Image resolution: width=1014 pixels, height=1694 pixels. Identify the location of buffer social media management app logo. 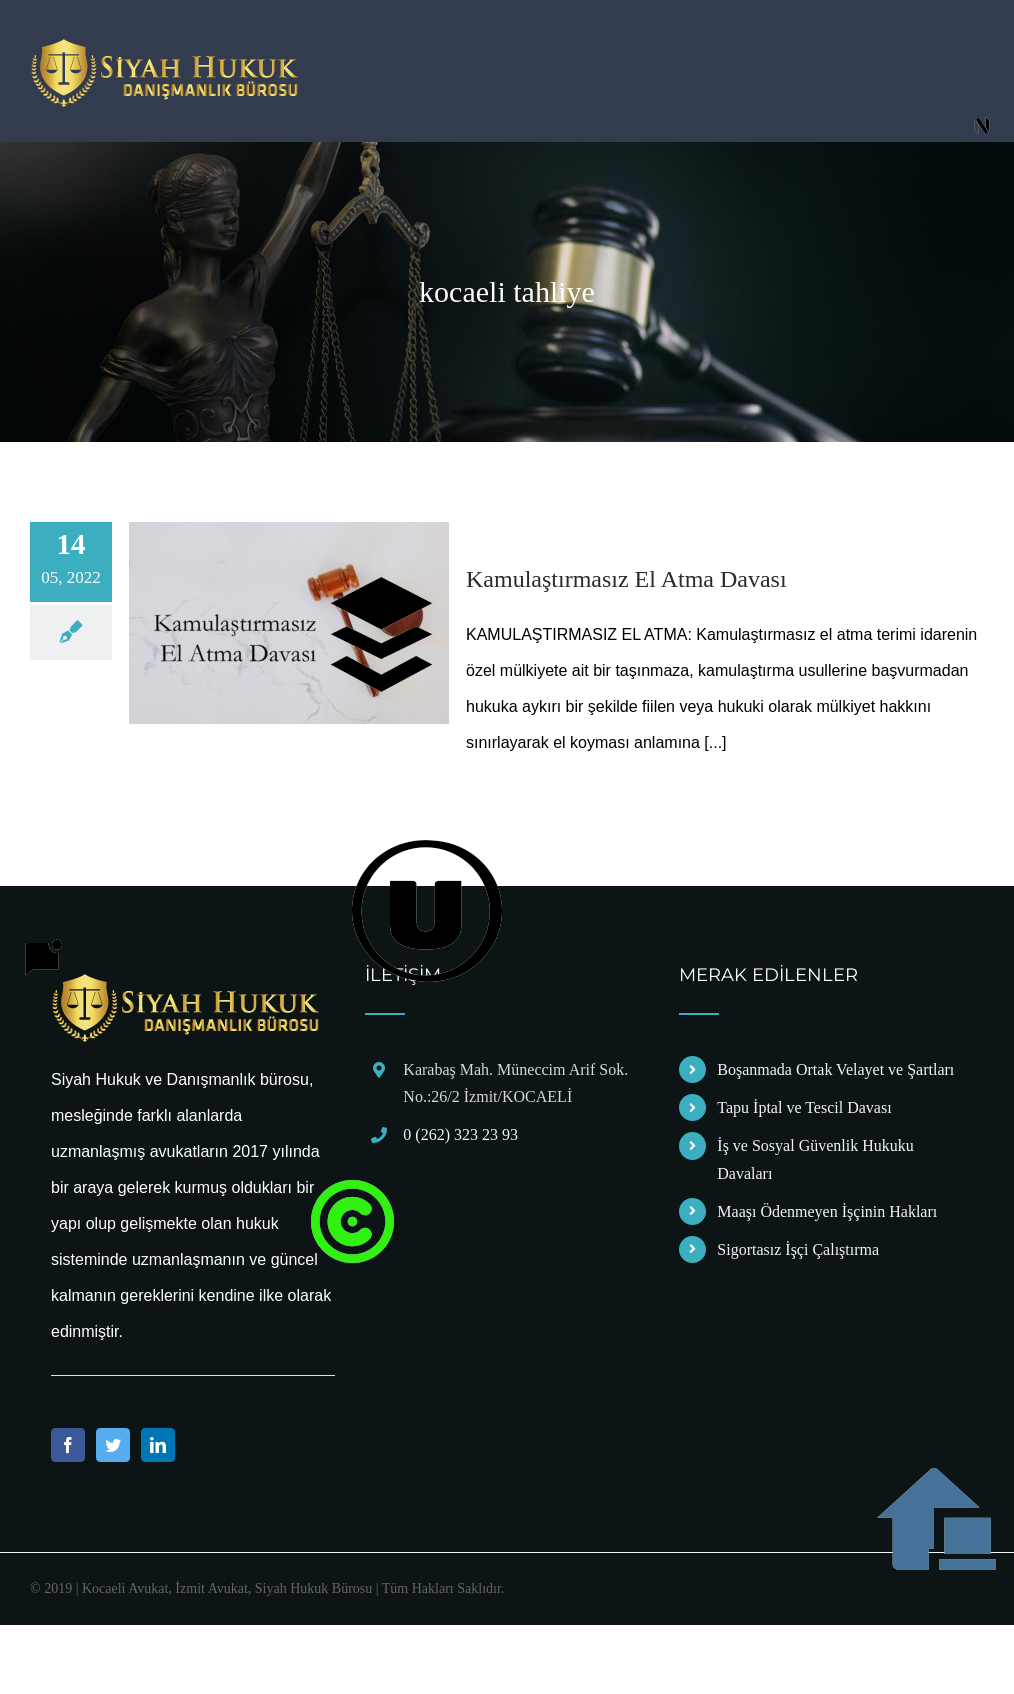
(381, 634).